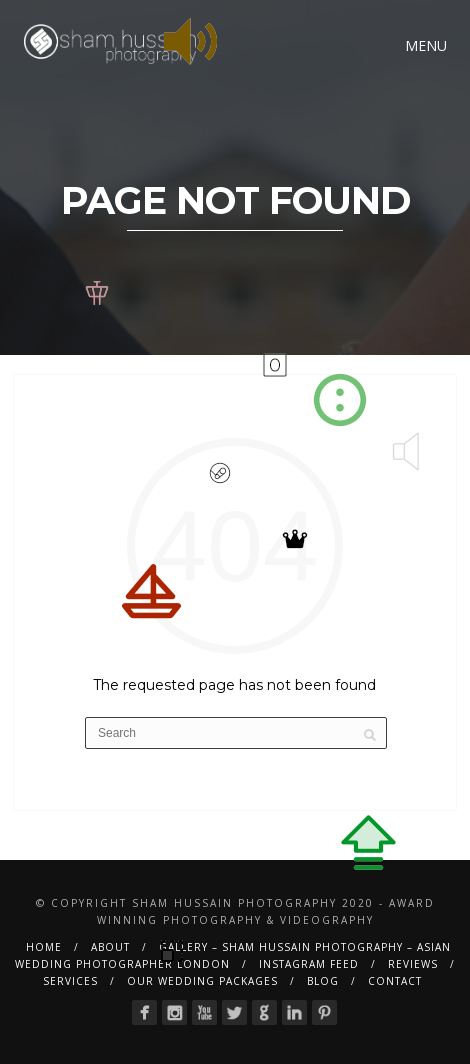 The width and height of the screenshot is (470, 1064). I want to click on open steam gaming platform, so click(220, 473).